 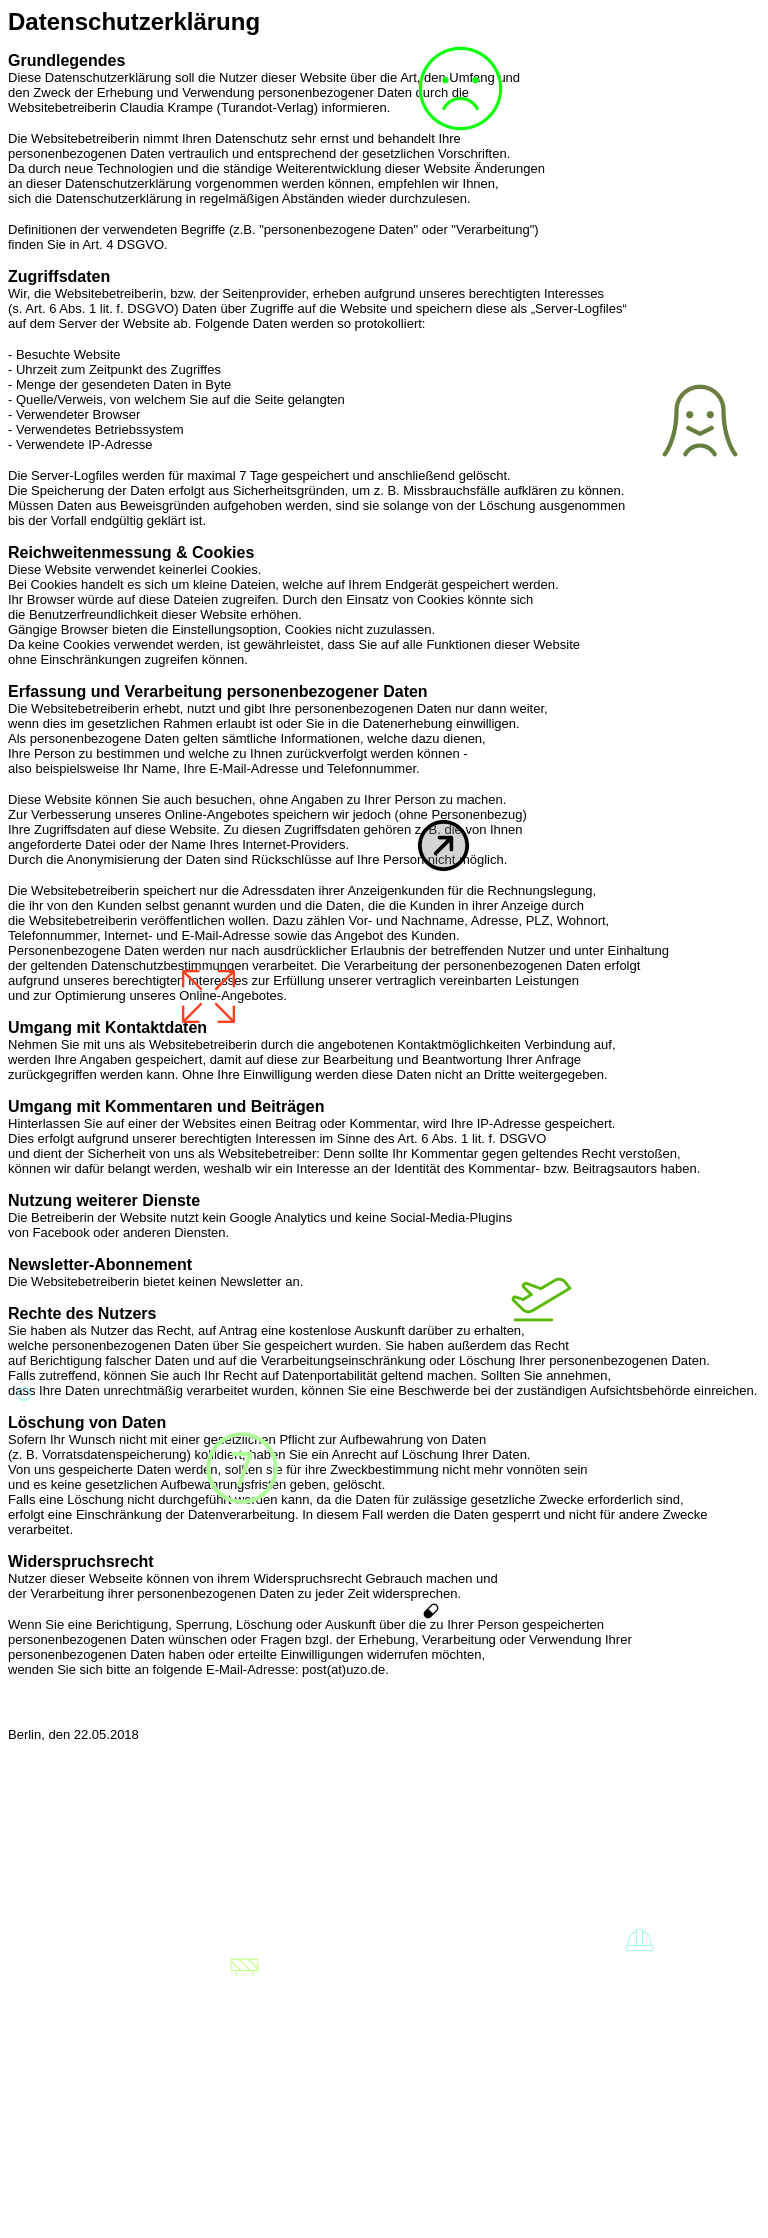 What do you see at coordinates (700, 425) in the screenshot?
I see `indicates linux operating system compatibility` at bounding box center [700, 425].